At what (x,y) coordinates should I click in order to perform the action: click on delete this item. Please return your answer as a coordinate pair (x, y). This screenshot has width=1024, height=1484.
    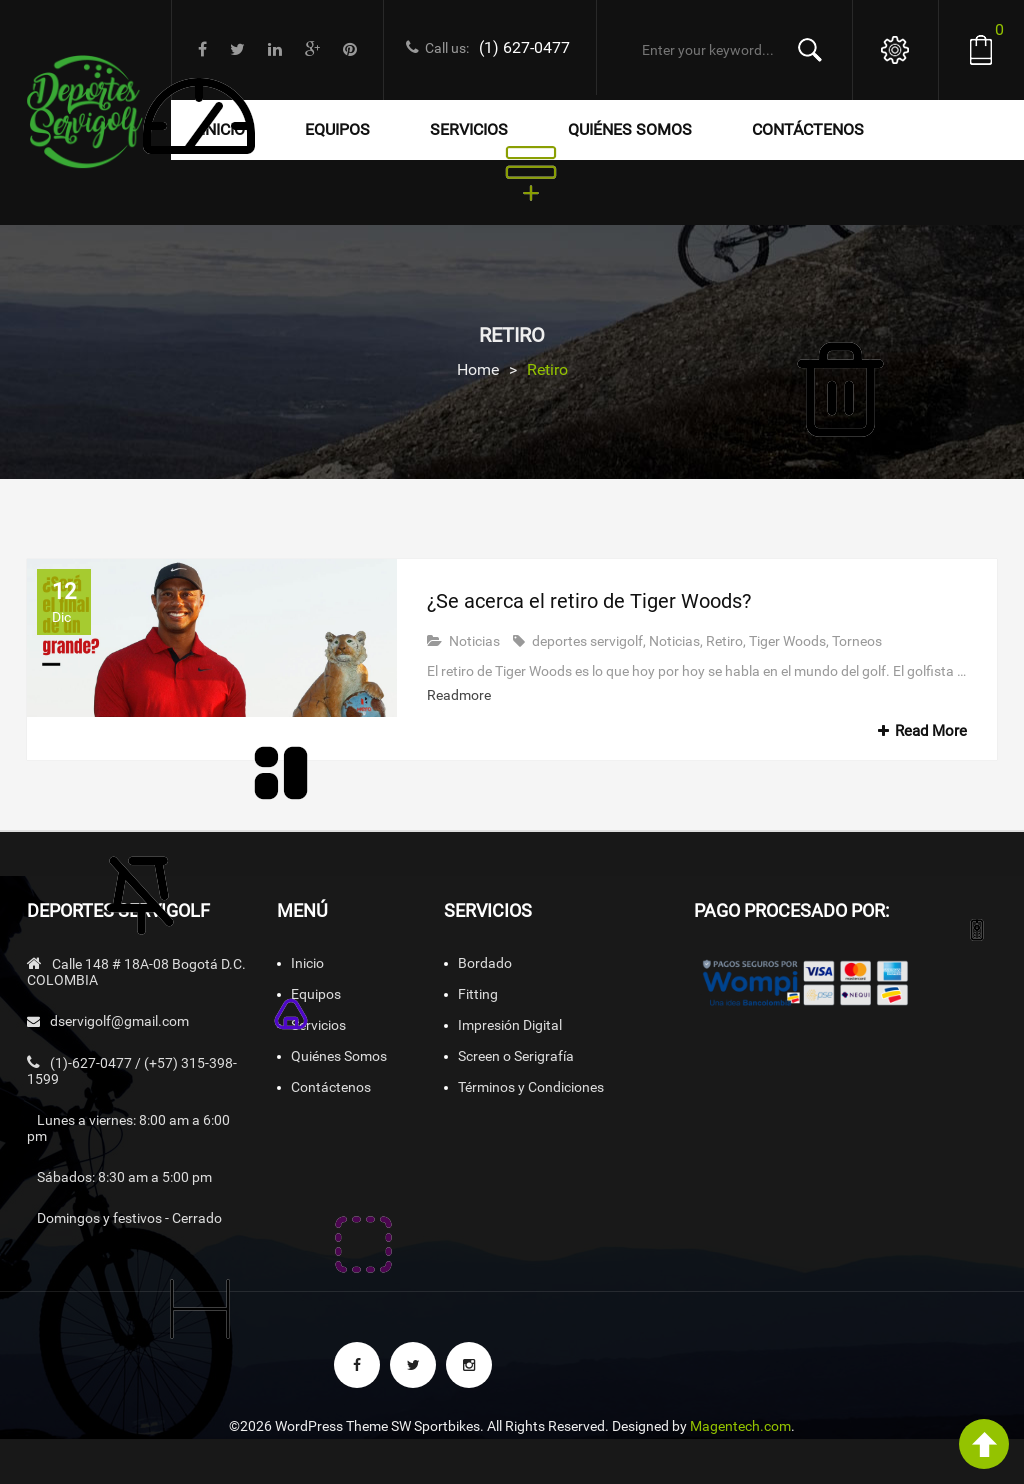
    Looking at the image, I should click on (840, 389).